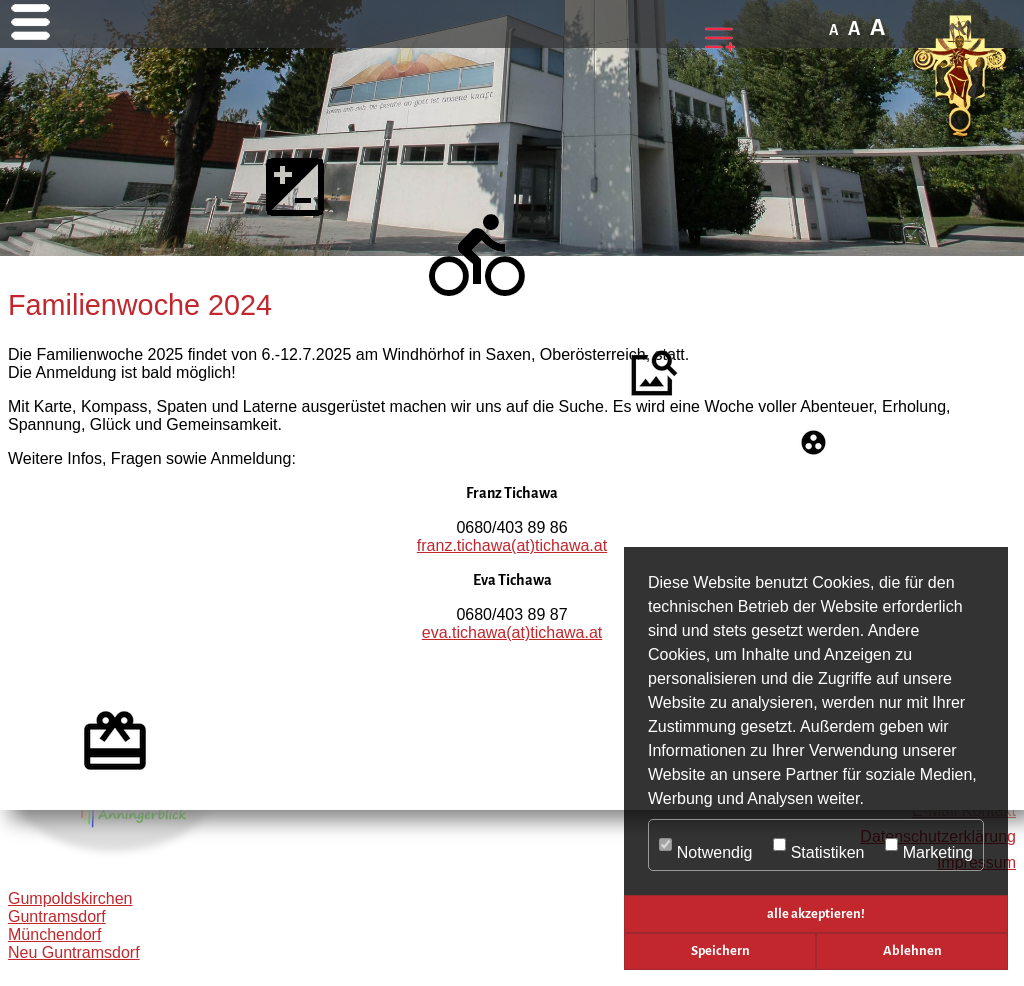 The height and width of the screenshot is (986, 1024). Describe the element at coordinates (719, 38) in the screenshot. I see `add a new item to the list` at that location.